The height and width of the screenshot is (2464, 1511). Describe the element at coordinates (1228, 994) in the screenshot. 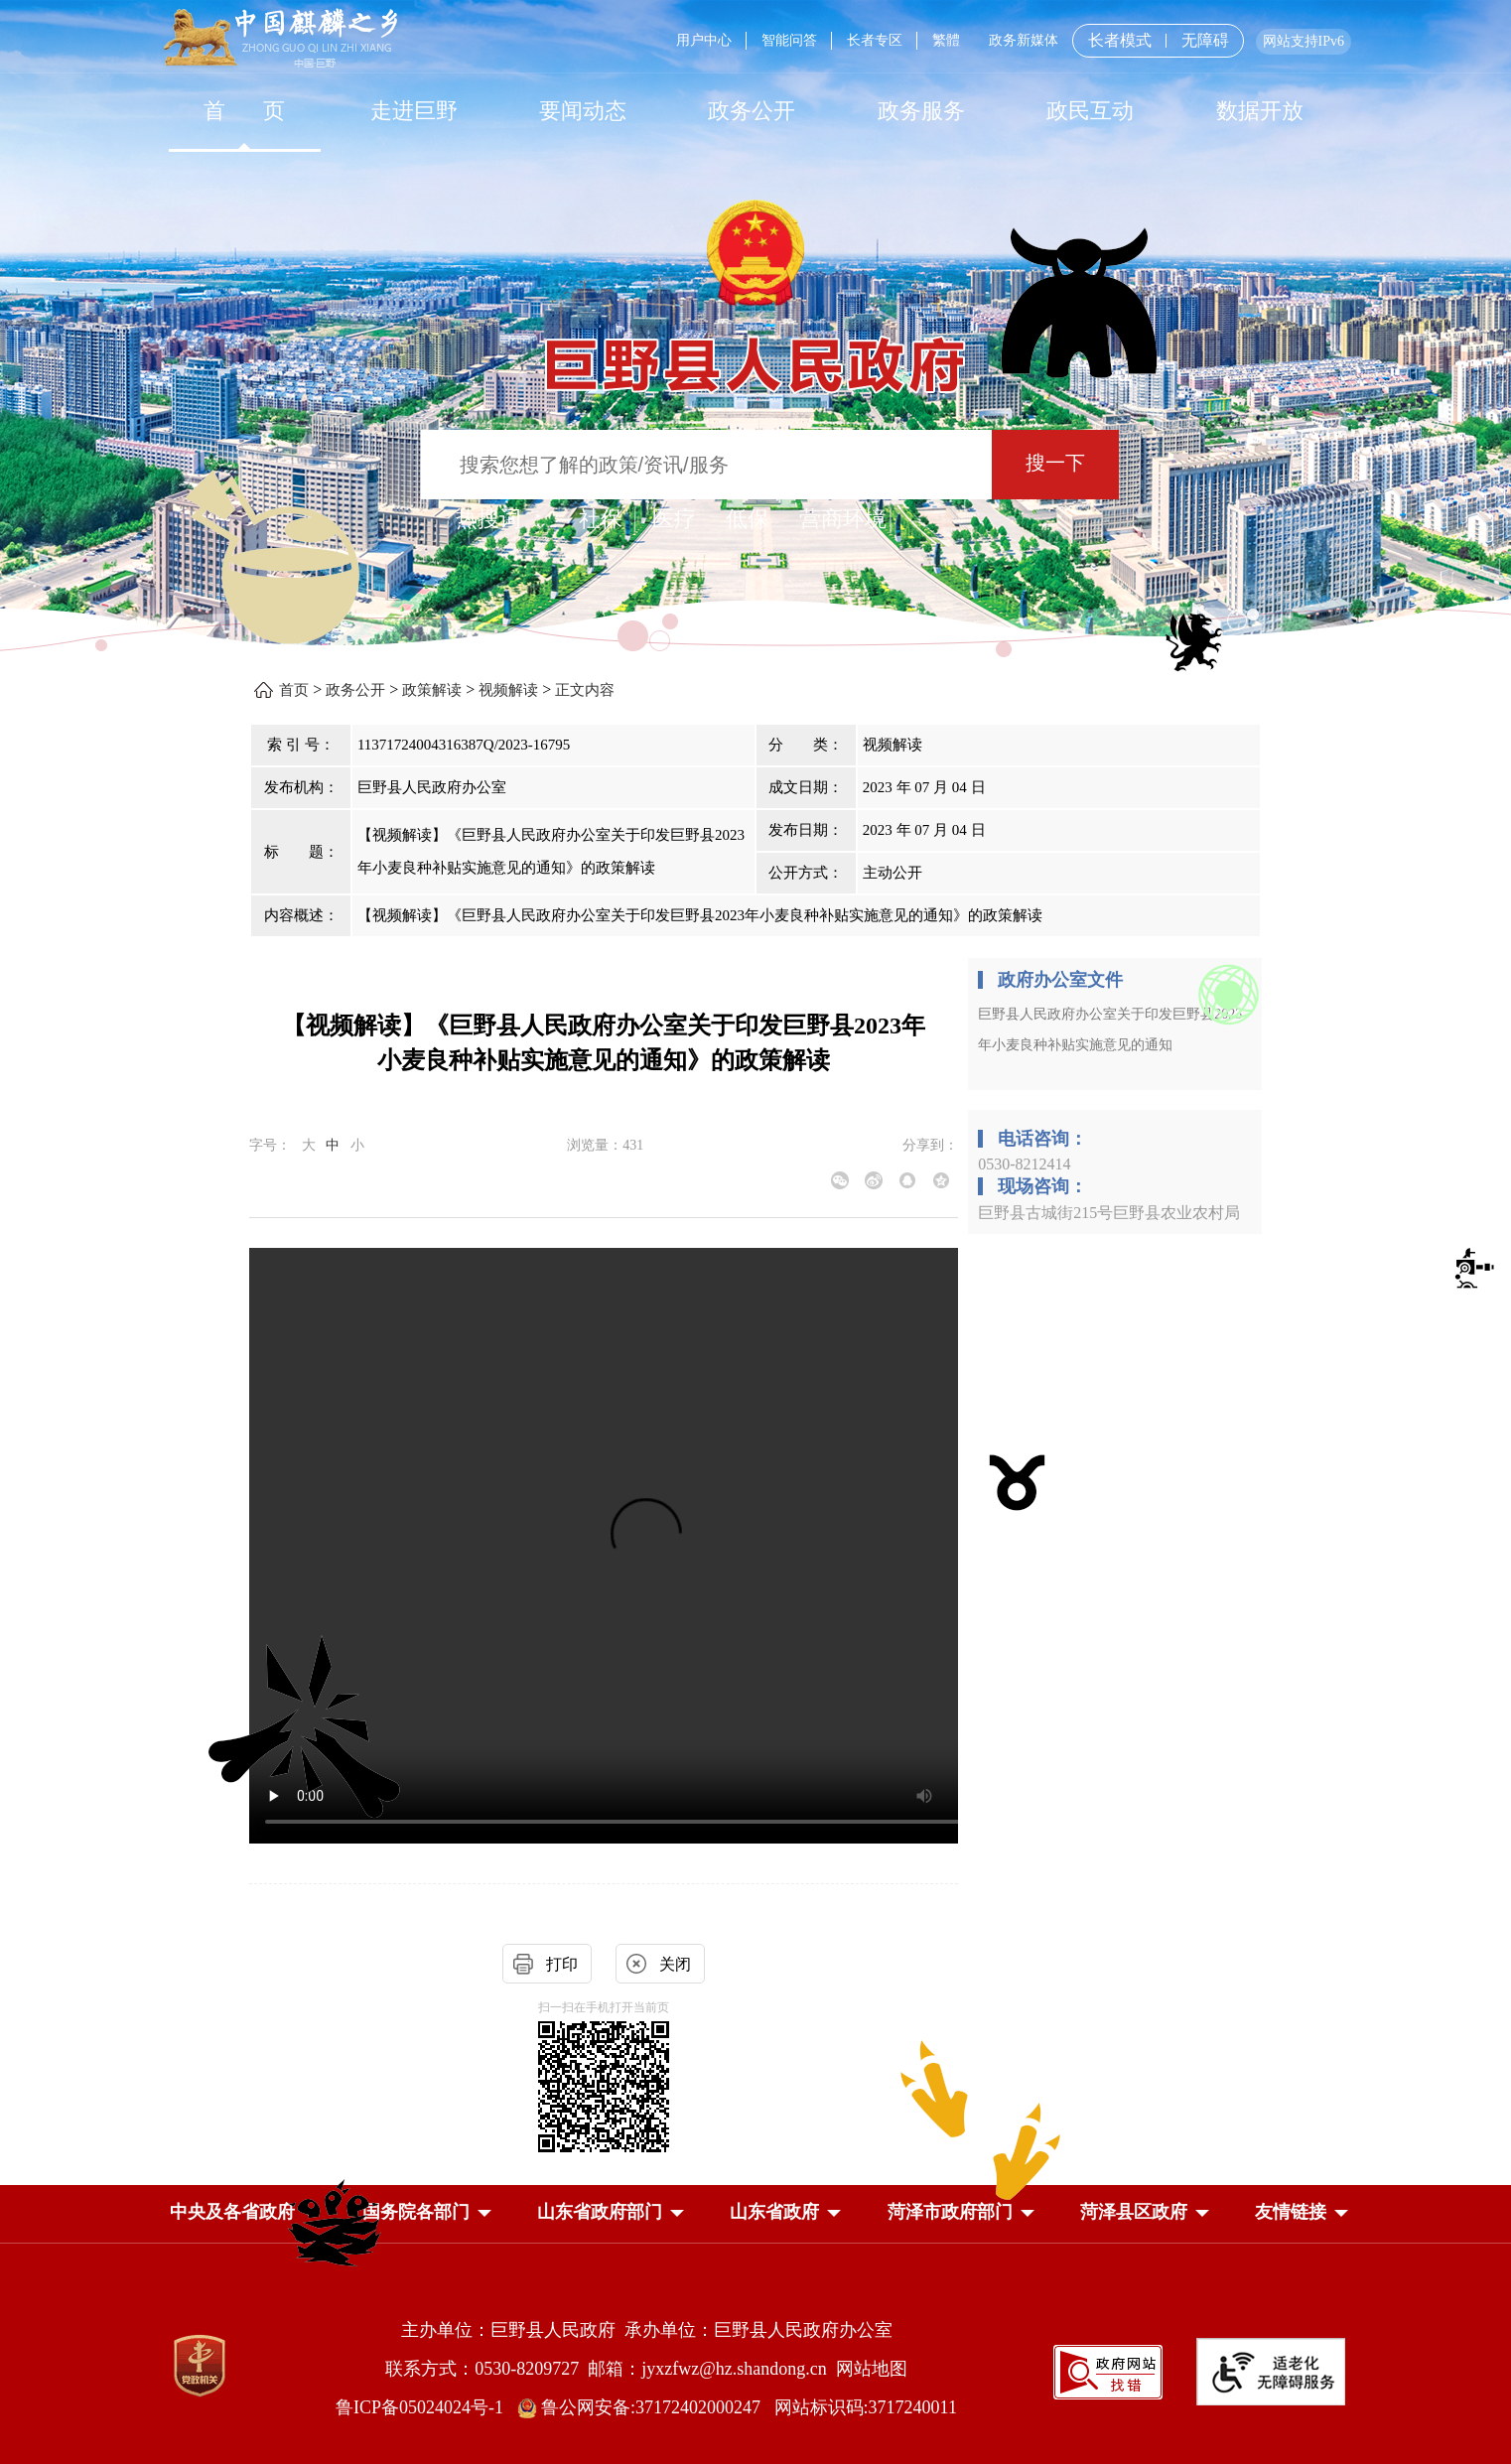

I see `indicates a locked or restricted game item` at that location.